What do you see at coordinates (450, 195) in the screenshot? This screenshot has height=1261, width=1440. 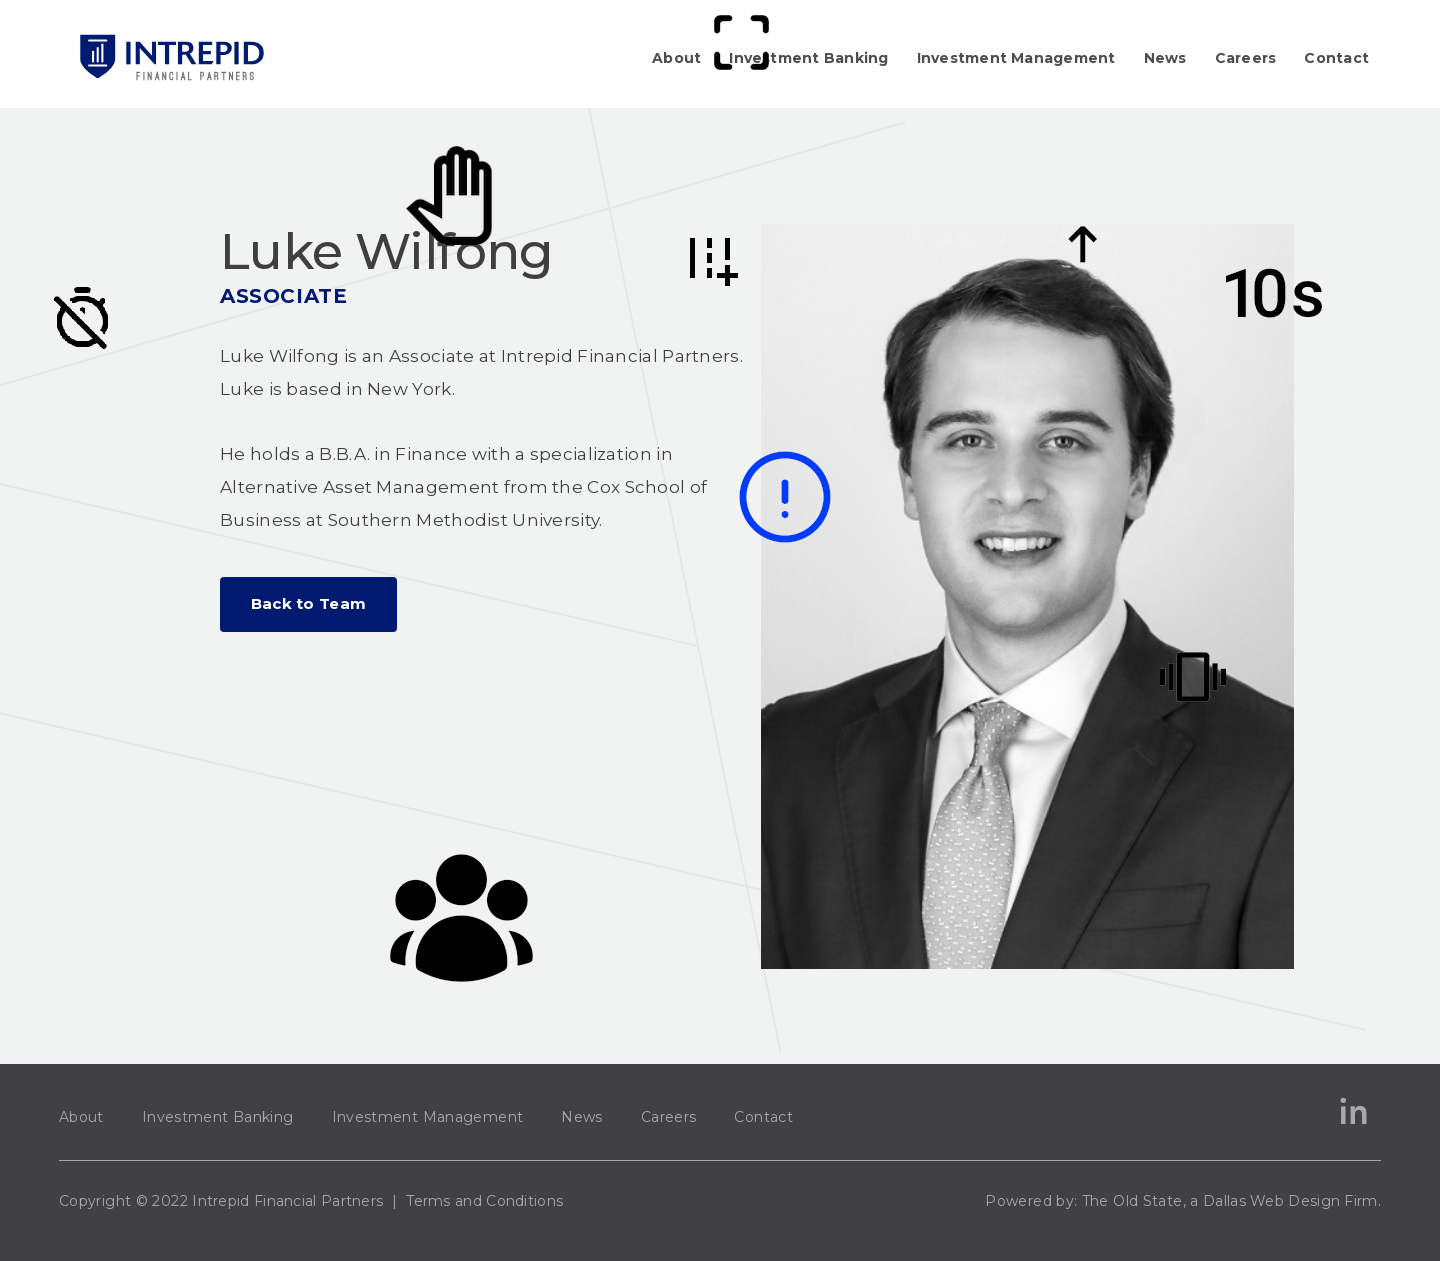 I see `stop or pause an action` at bounding box center [450, 195].